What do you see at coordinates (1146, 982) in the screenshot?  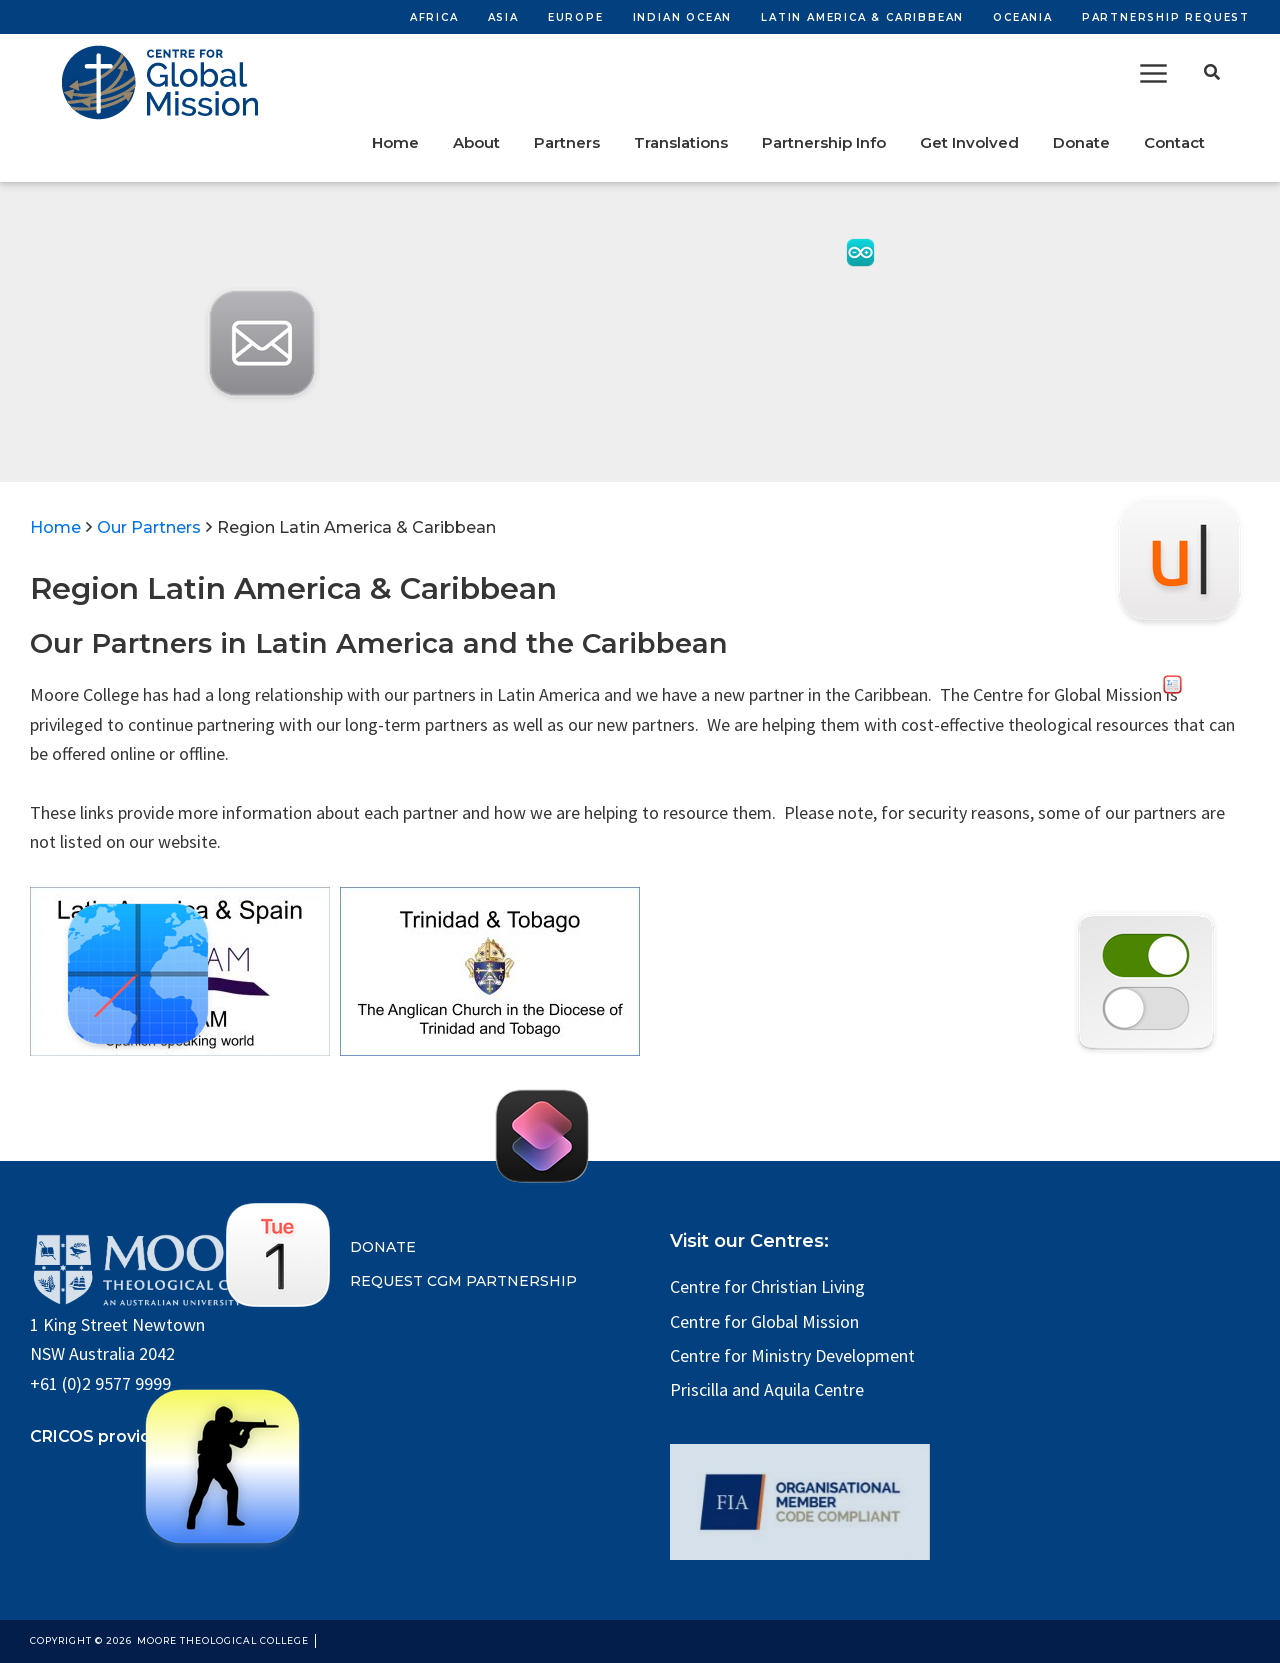 I see `open desktop preferences or settings` at bounding box center [1146, 982].